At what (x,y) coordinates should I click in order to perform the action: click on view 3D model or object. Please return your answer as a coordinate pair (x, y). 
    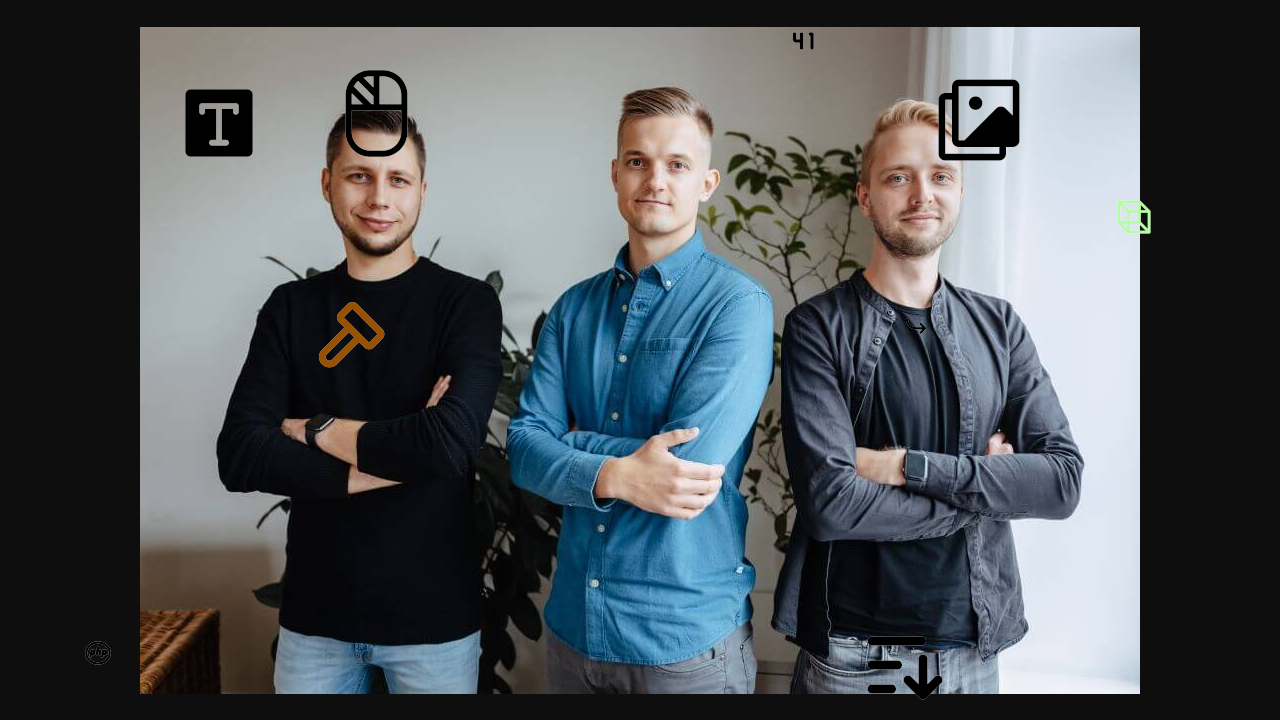
    Looking at the image, I should click on (1134, 217).